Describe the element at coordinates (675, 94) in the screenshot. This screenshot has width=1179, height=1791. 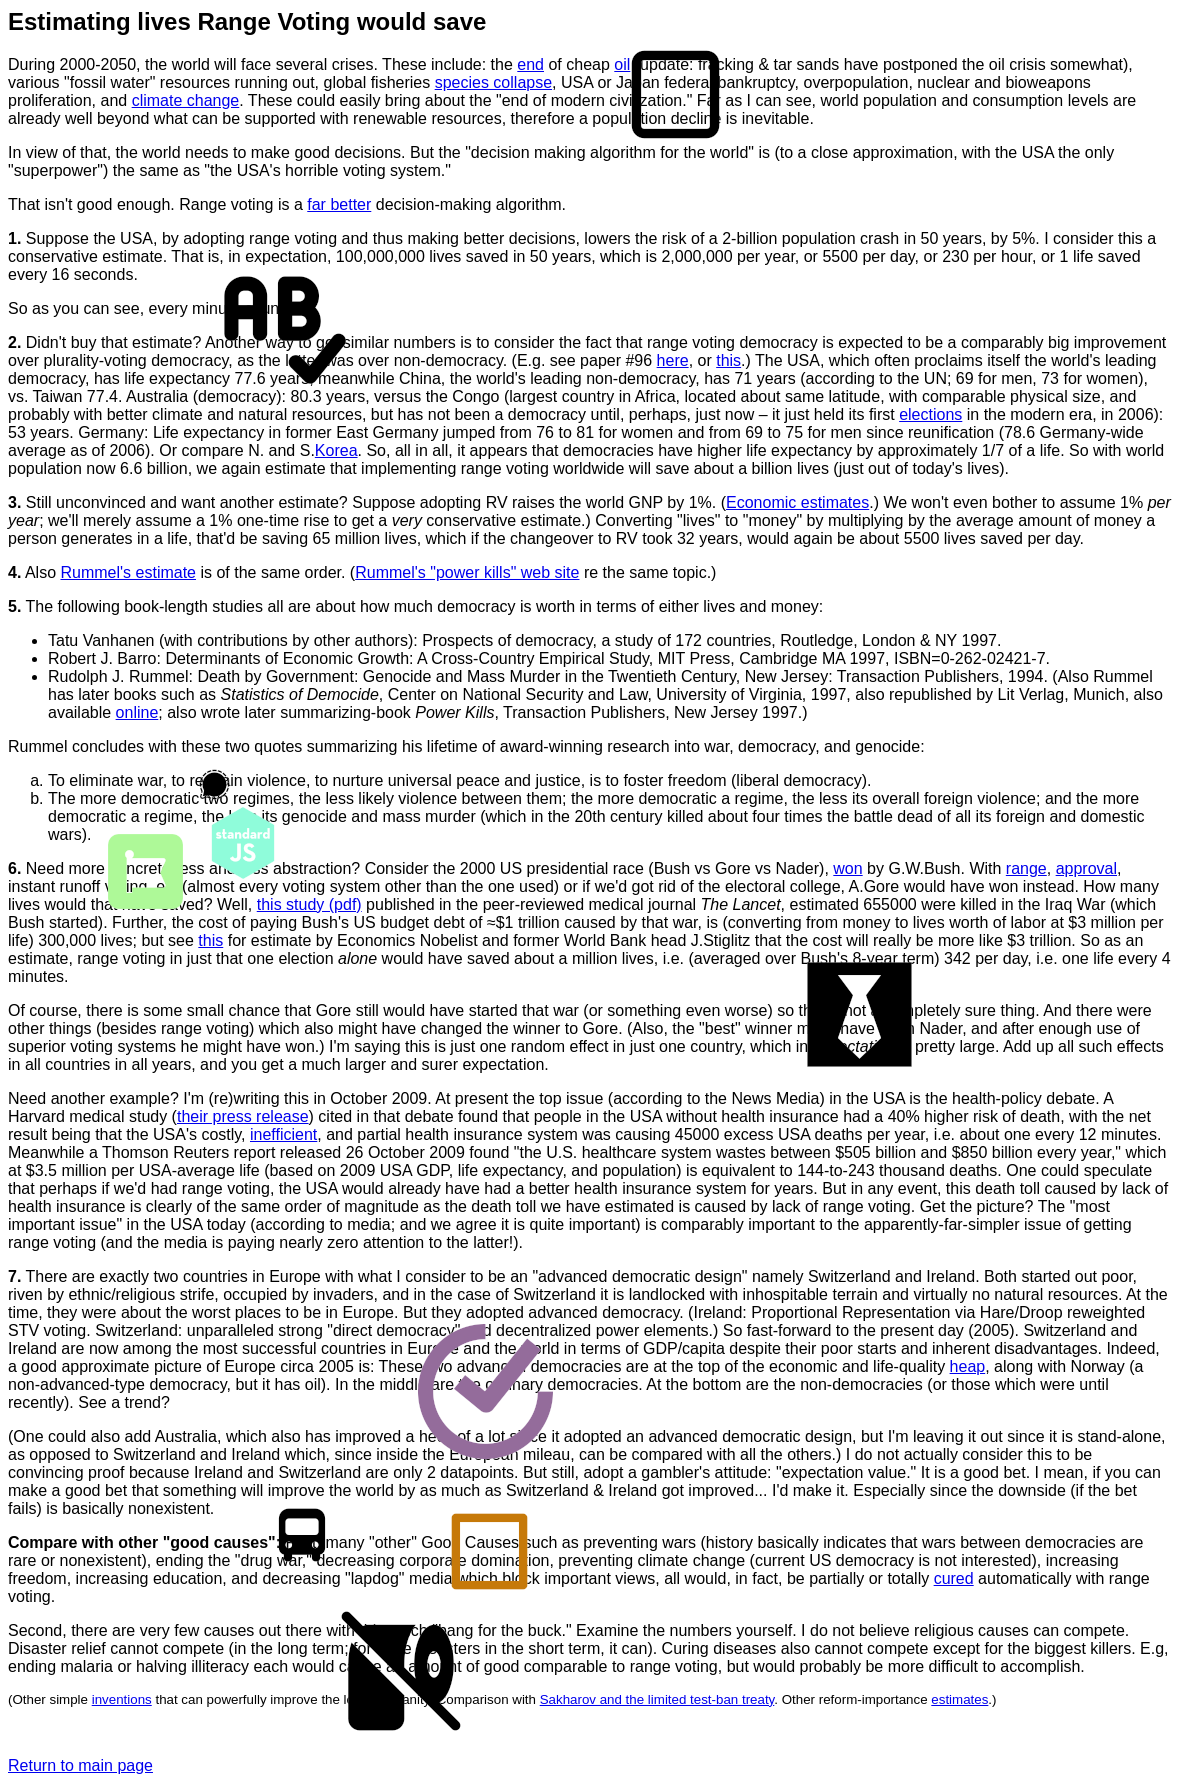
I see `an unchecked checkbox or selection state` at that location.